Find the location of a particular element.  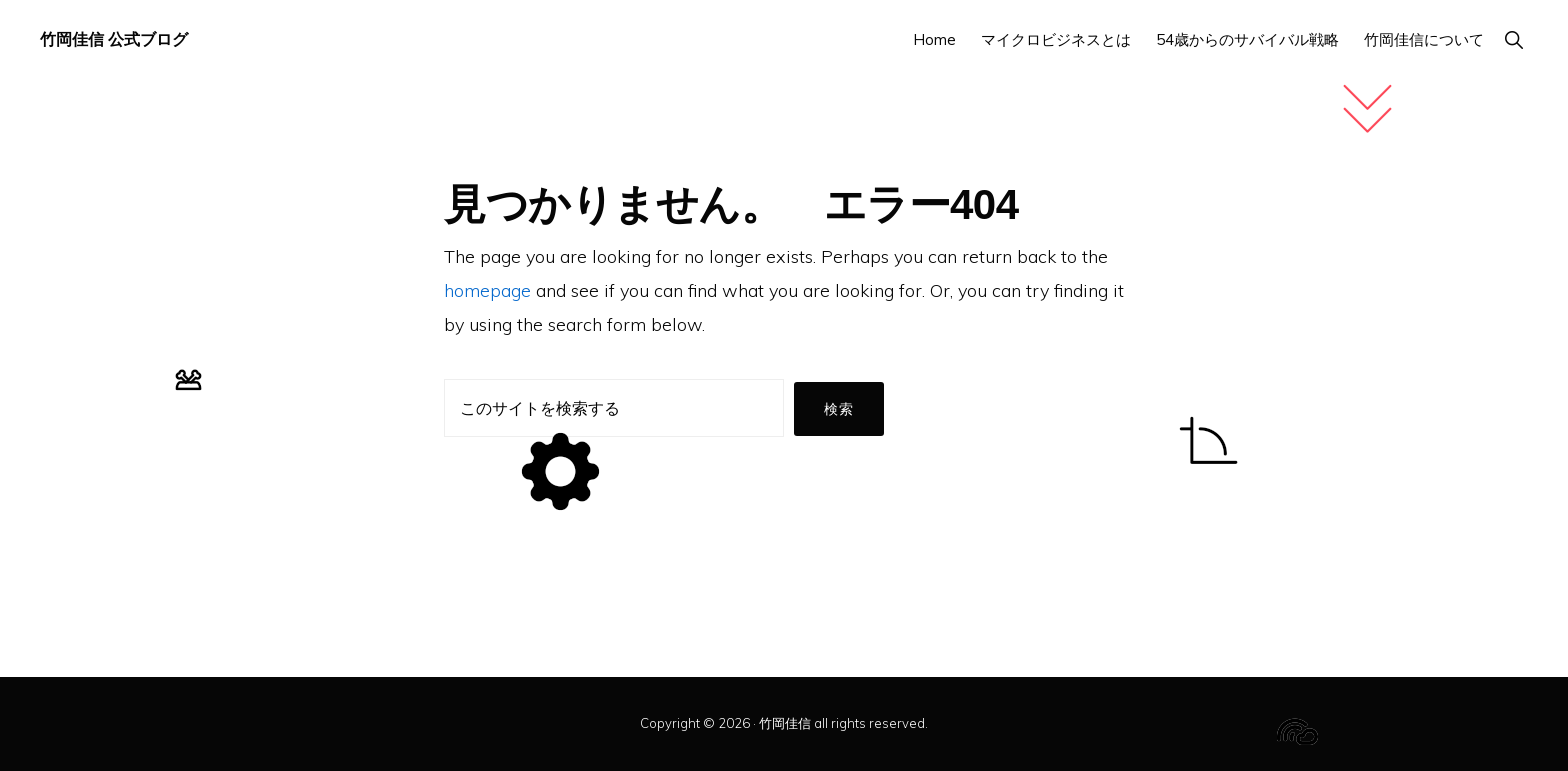

measure or adjust angle settings is located at coordinates (1206, 443).